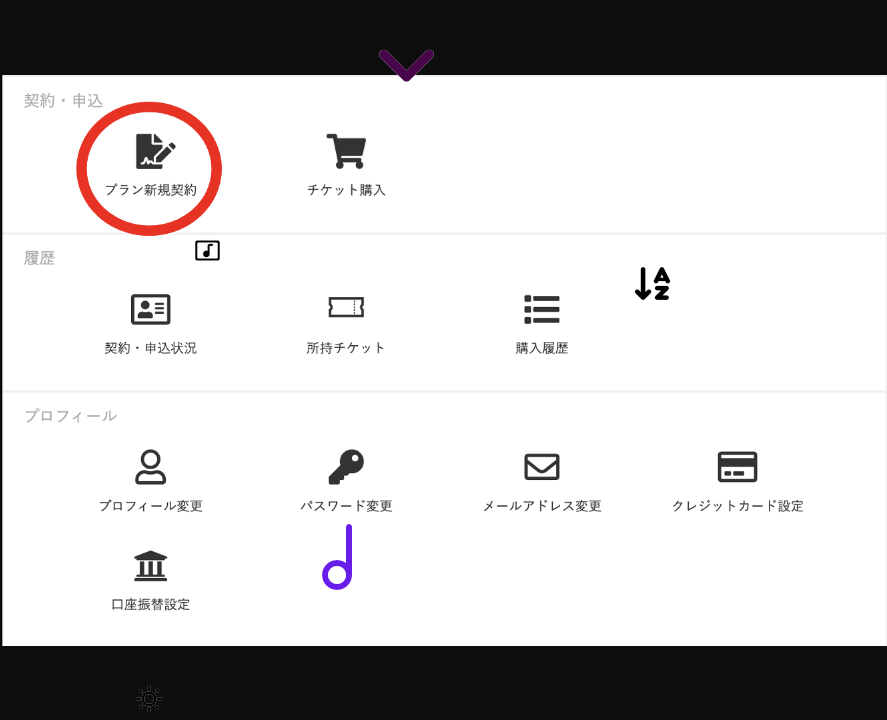 The image size is (887, 720). What do you see at coordinates (149, 699) in the screenshot?
I see `toggle light mode or theme` at bounding box center [149, 699].